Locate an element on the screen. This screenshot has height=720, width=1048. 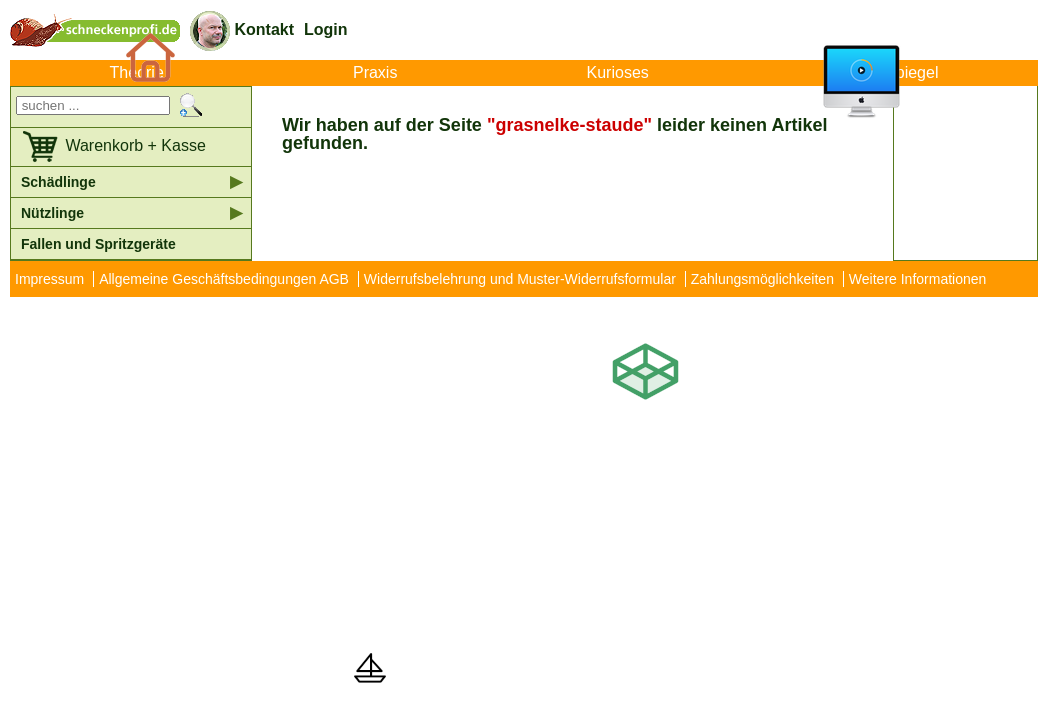
open CodePen profile or projects is located at coordinates (645, 371).